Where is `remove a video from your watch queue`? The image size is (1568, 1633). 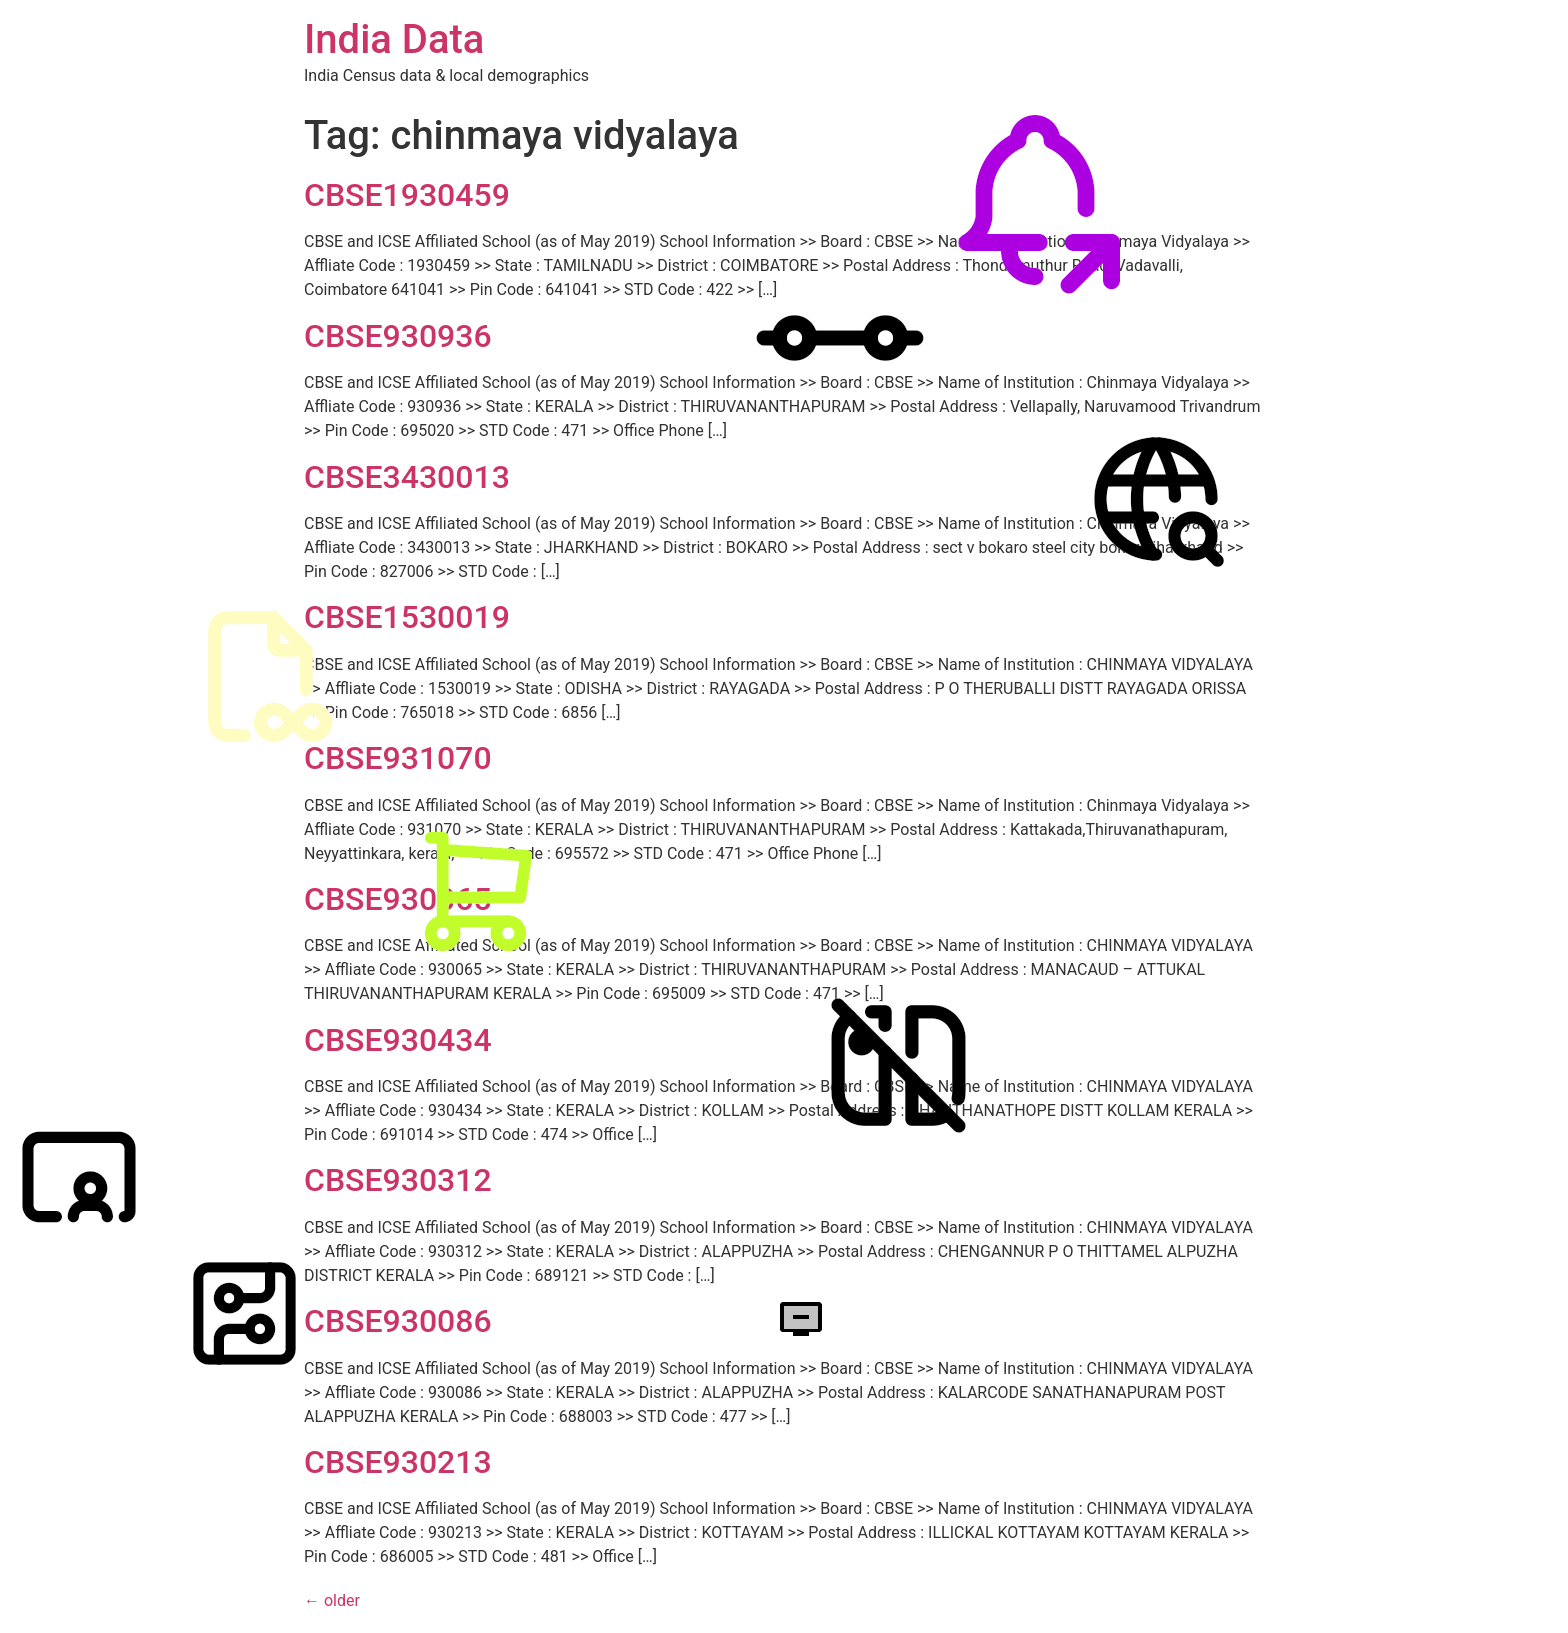
remove a video from your watch queue is located at coordinates (801, 1319).